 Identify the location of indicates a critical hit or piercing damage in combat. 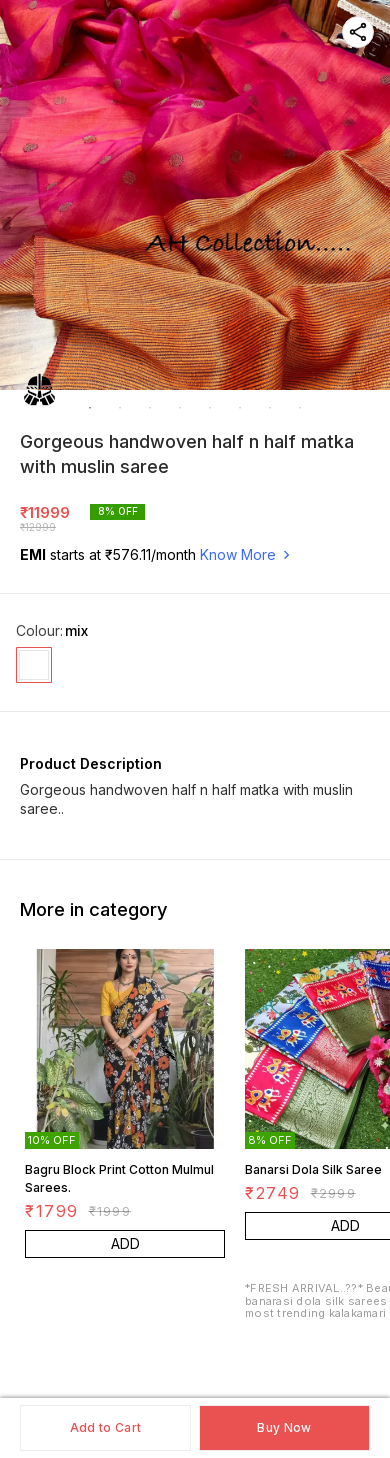
(168, 1053).